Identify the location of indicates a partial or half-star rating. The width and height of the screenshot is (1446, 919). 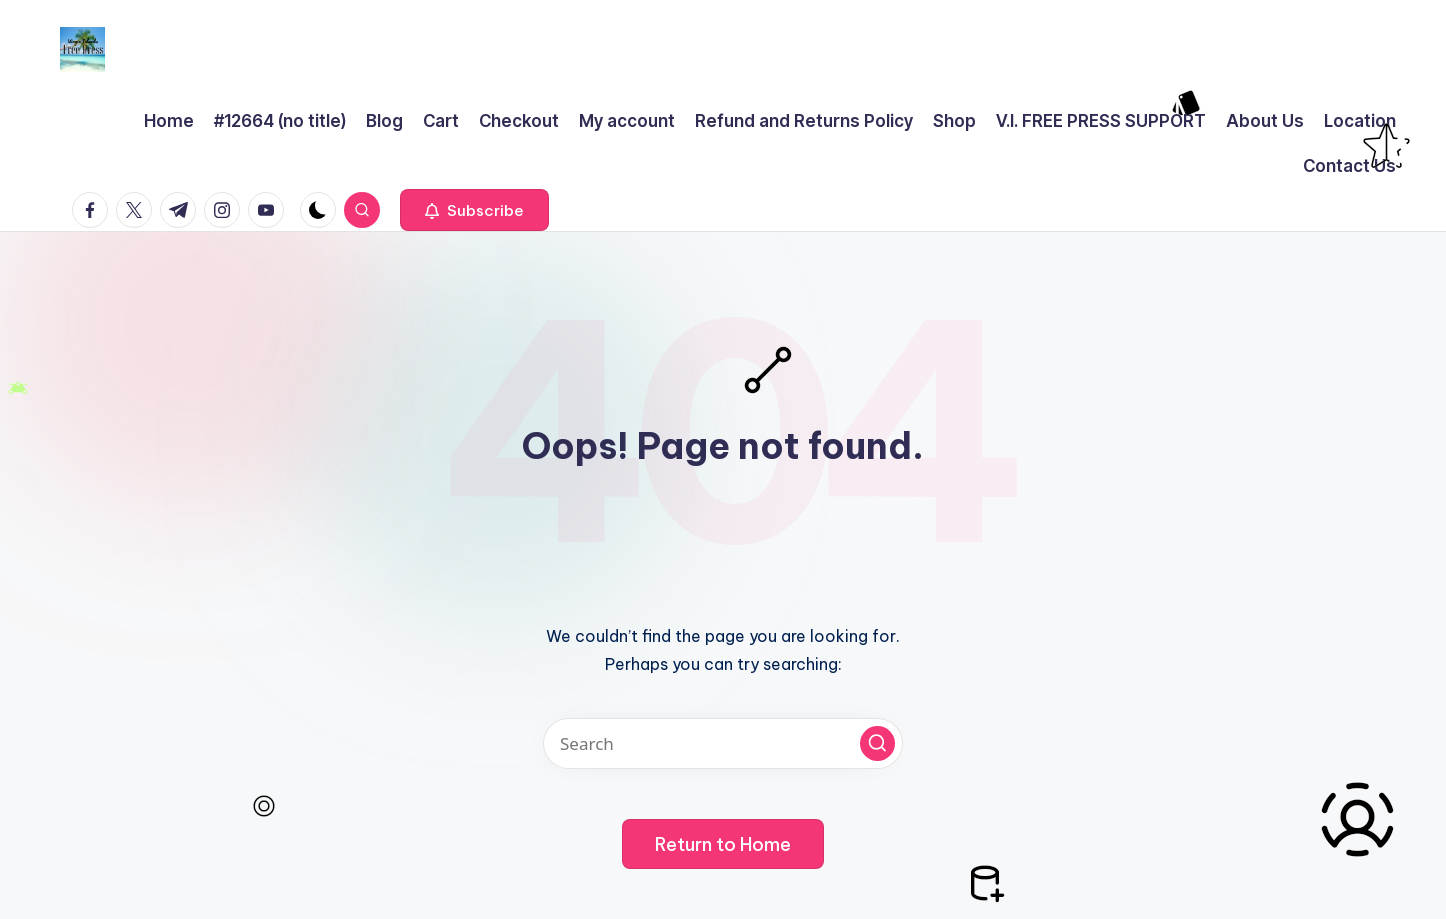
(1386, 146).